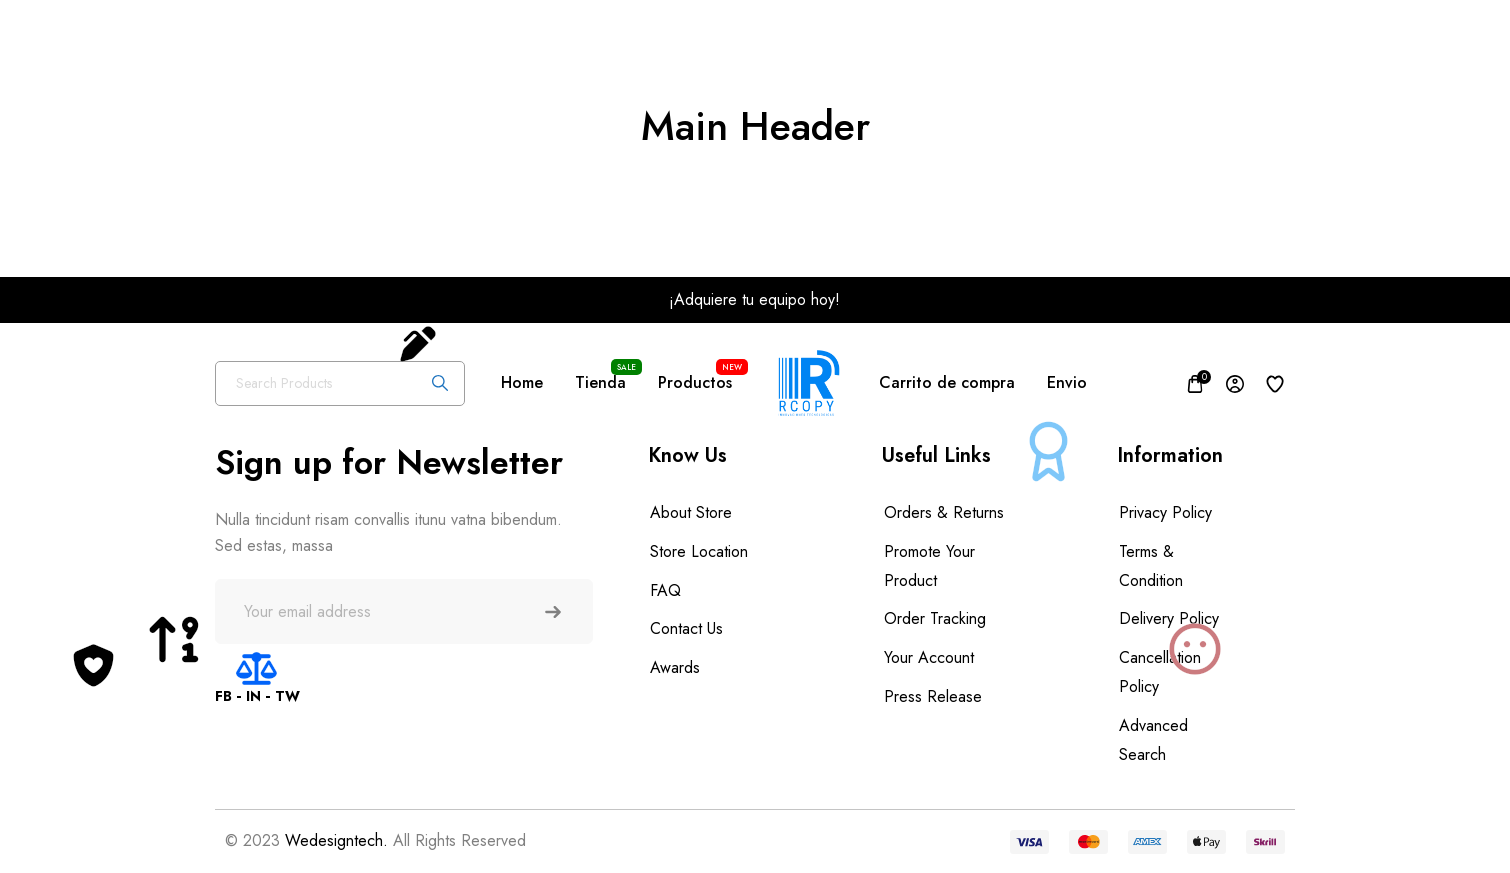  Describe the element at coordinates (1048, 451) in the screenshot. I see `view achievements or awards` at that location.